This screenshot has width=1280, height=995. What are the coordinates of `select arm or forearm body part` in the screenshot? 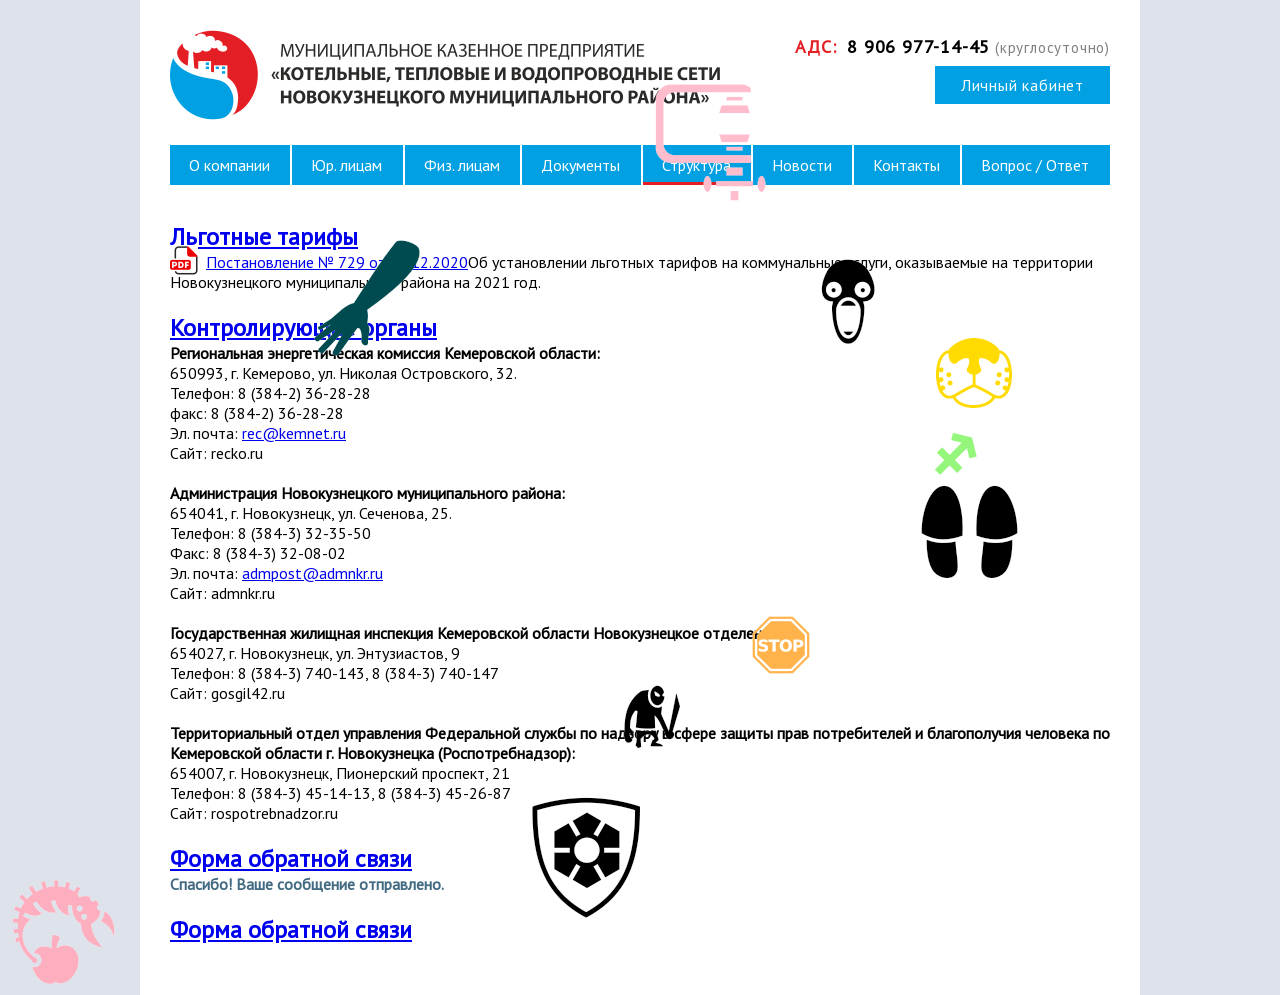 It's located at (367, 298).